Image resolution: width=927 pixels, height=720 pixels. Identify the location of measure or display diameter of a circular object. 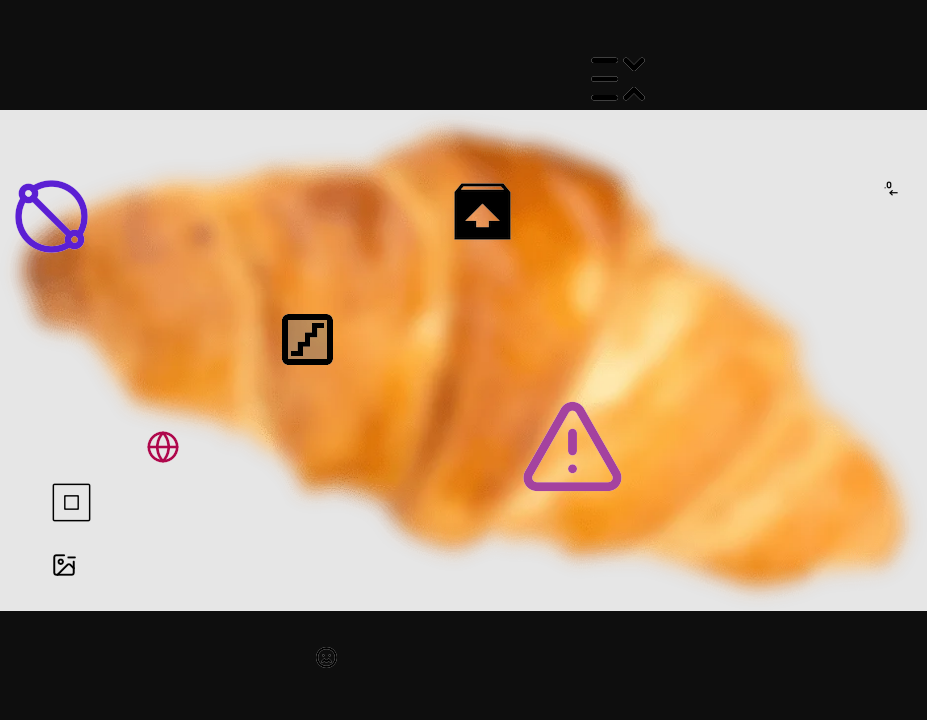
(51, 216).